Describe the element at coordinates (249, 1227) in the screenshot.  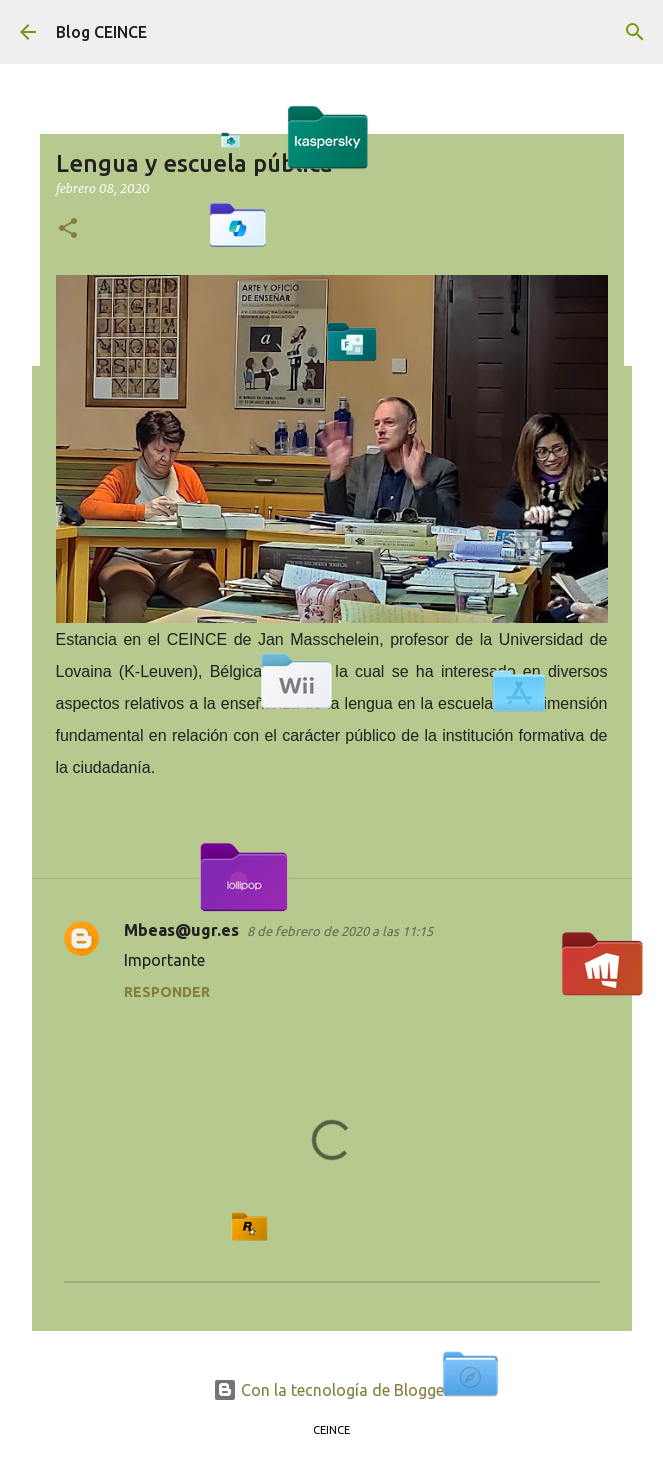
I see `folder containing Rockstar Games files or installations` at that location.